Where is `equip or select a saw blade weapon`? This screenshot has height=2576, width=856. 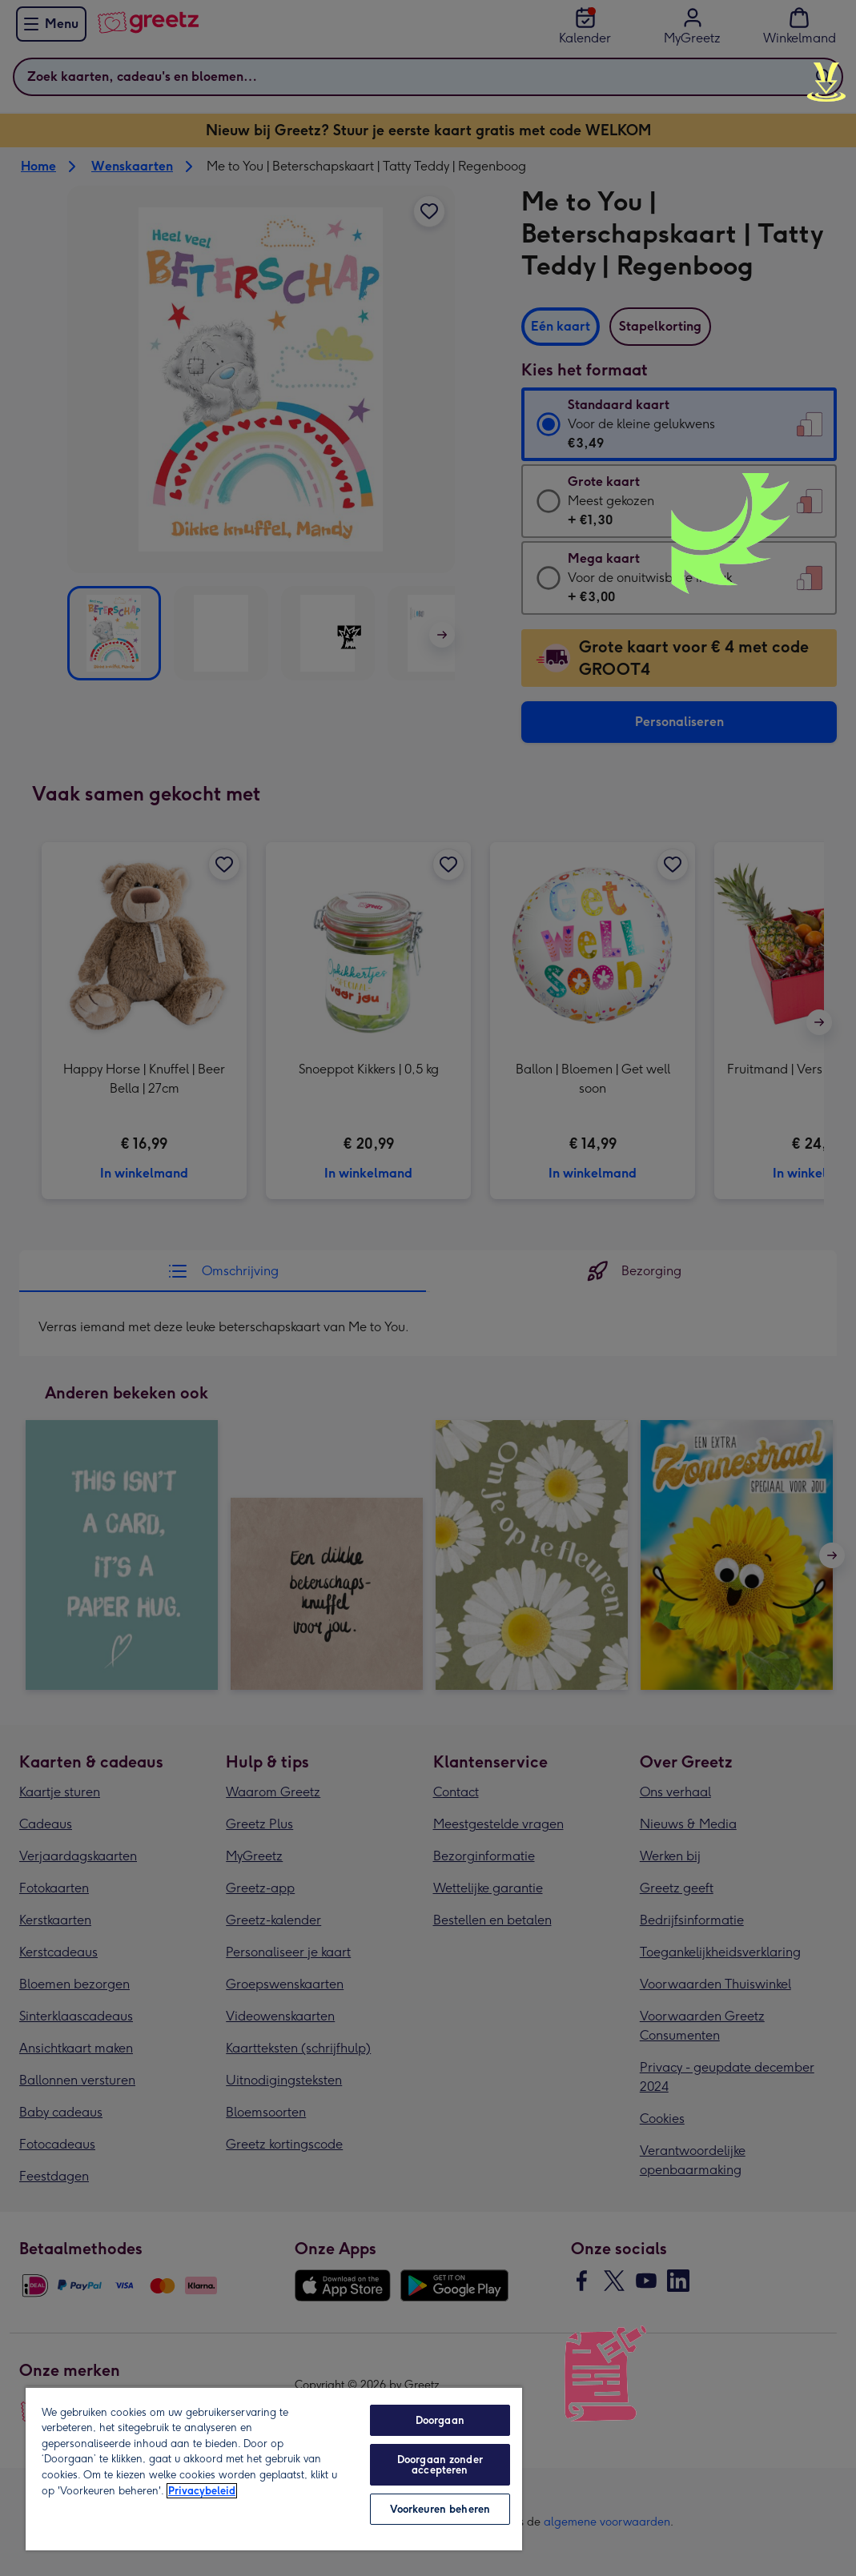
equip or select a saw blade weapon is located at coordinates (731, 533).